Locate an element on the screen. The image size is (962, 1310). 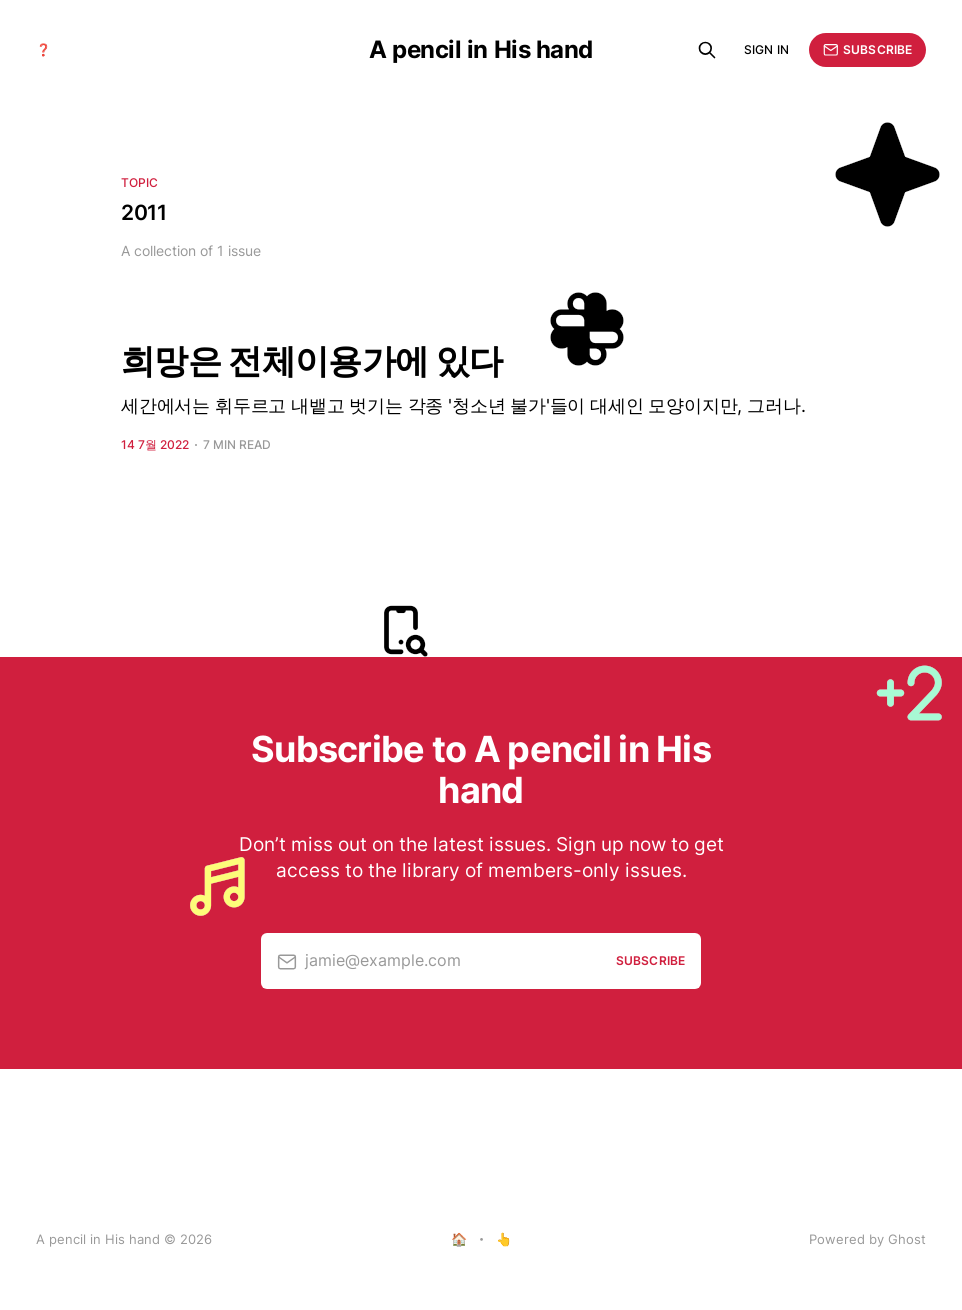
increase exposure by 2 stops is located at coordinates (911, 693).